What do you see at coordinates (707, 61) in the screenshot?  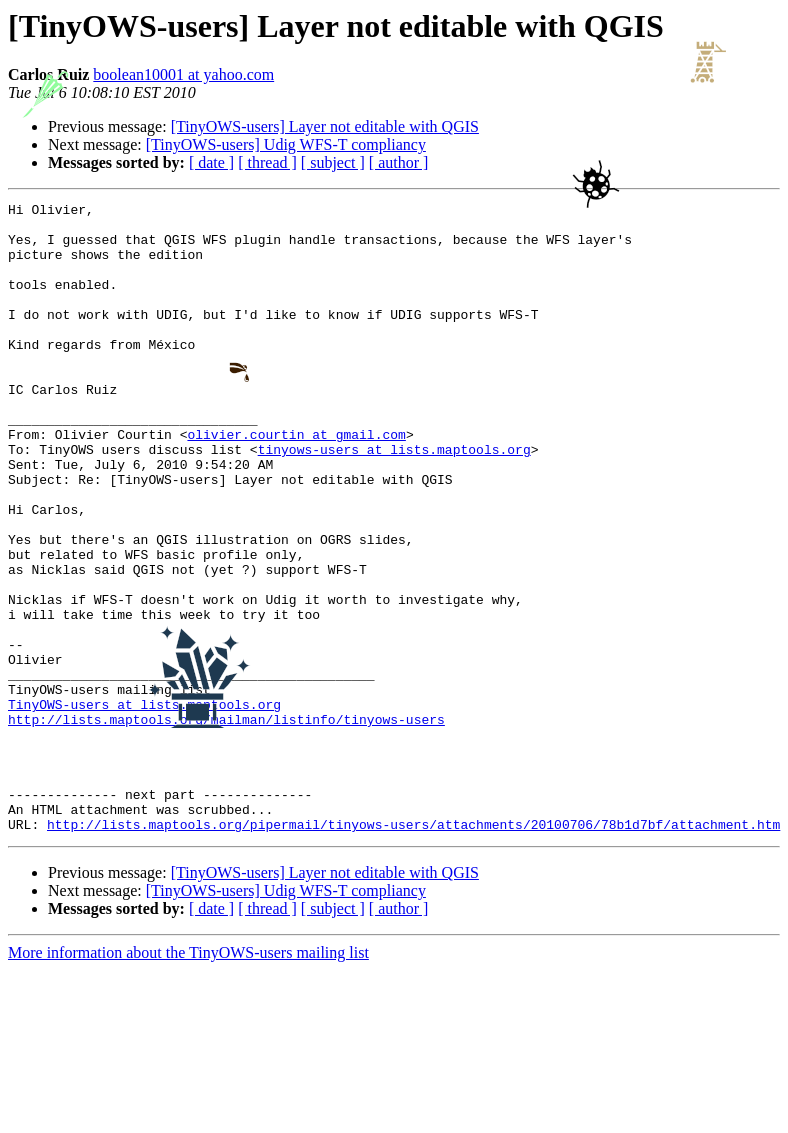 I see `access siege tower unit in strategy game` at bounding box center [707, 61].